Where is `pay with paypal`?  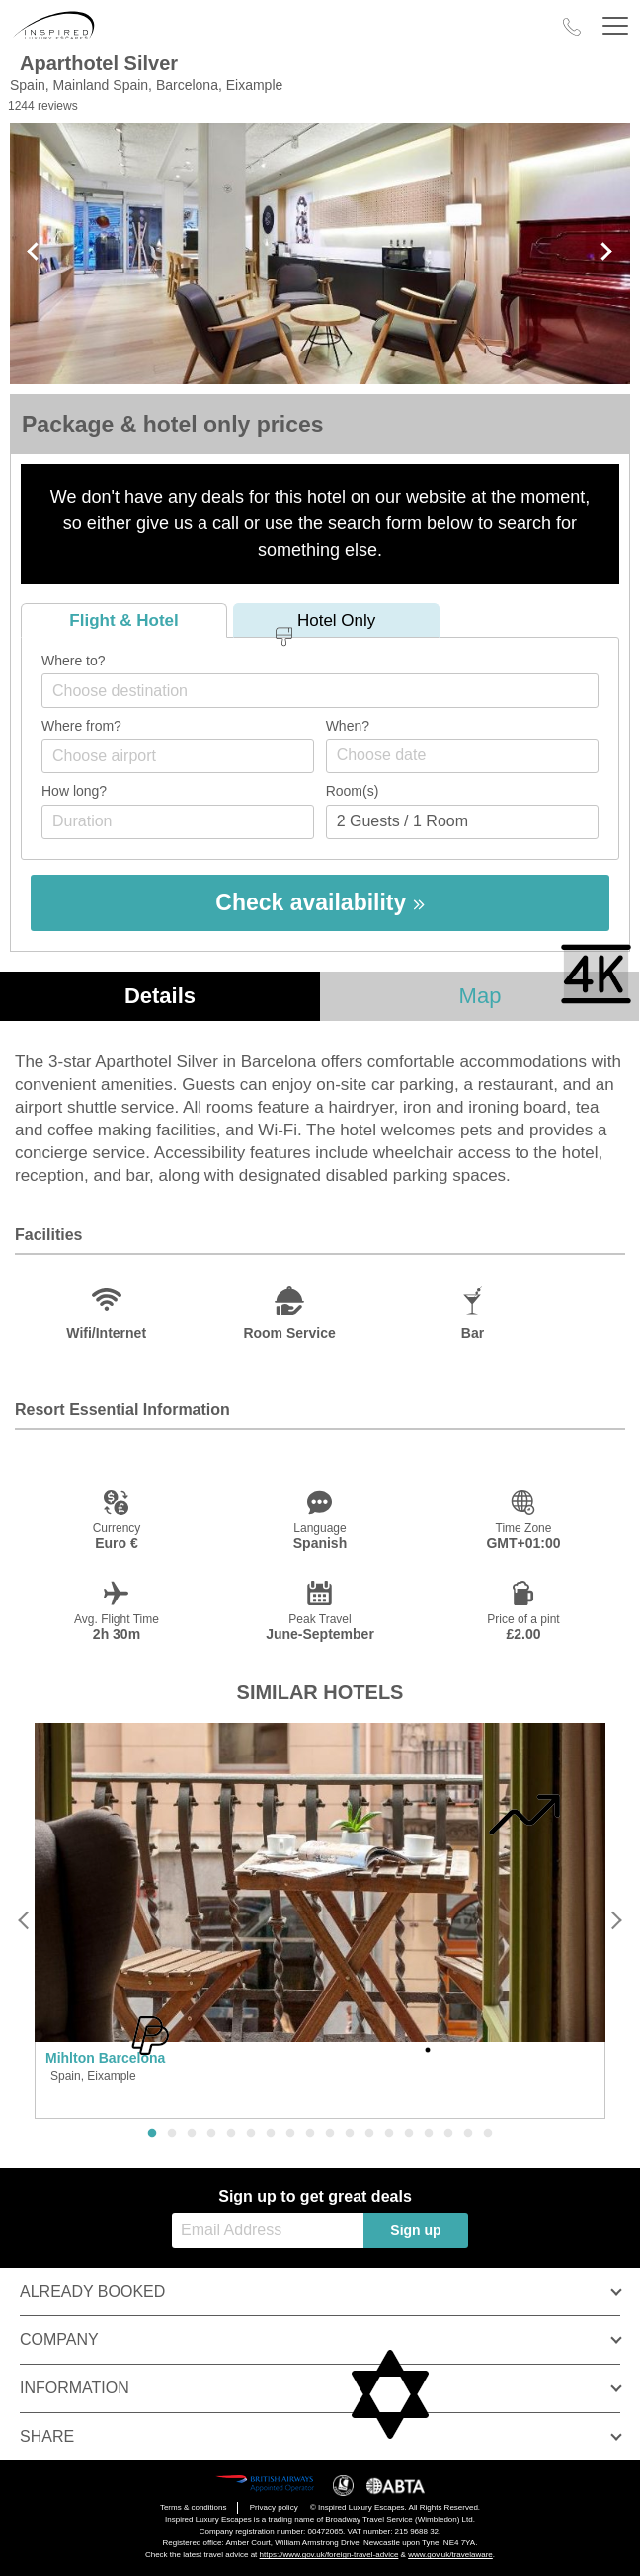 pay with paypal is located at coordinates (149, 2035).